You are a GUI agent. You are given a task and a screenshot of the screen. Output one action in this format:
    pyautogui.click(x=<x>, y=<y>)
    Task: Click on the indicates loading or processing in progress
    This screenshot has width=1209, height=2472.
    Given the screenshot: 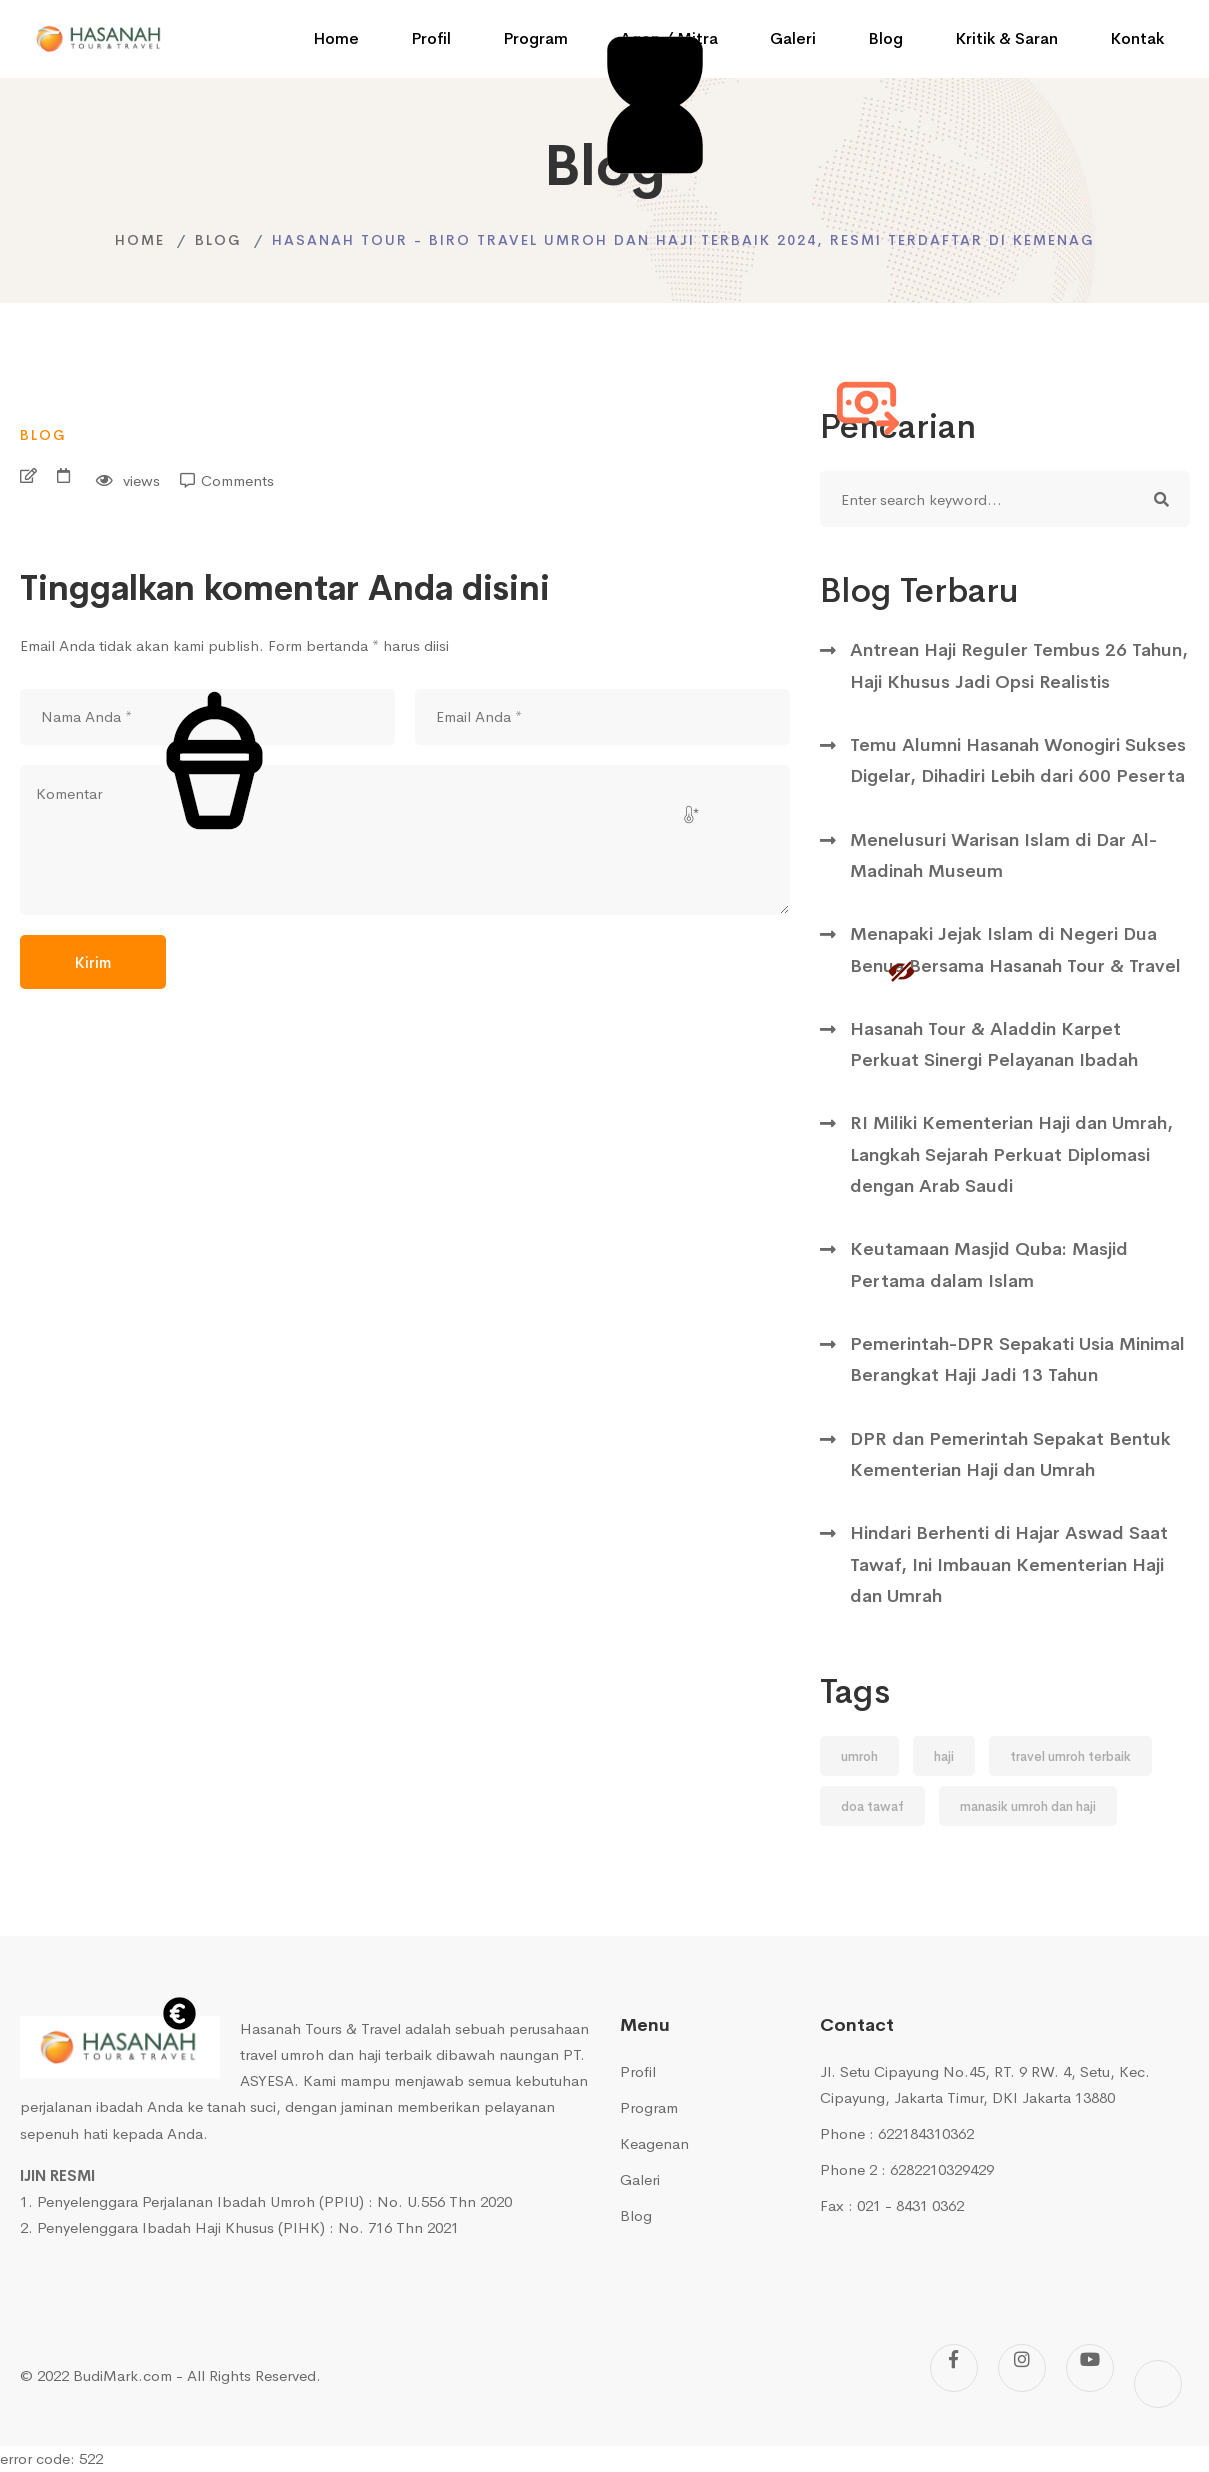 What is the action you would take?
    pyautogui.click(x=655, y=105)
    